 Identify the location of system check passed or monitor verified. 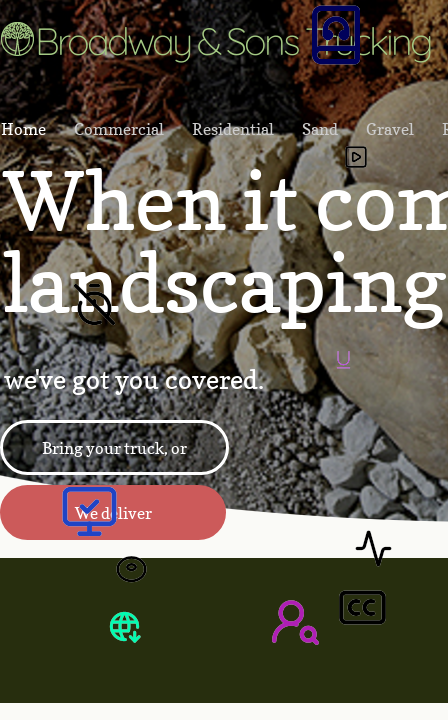
(89, 511).